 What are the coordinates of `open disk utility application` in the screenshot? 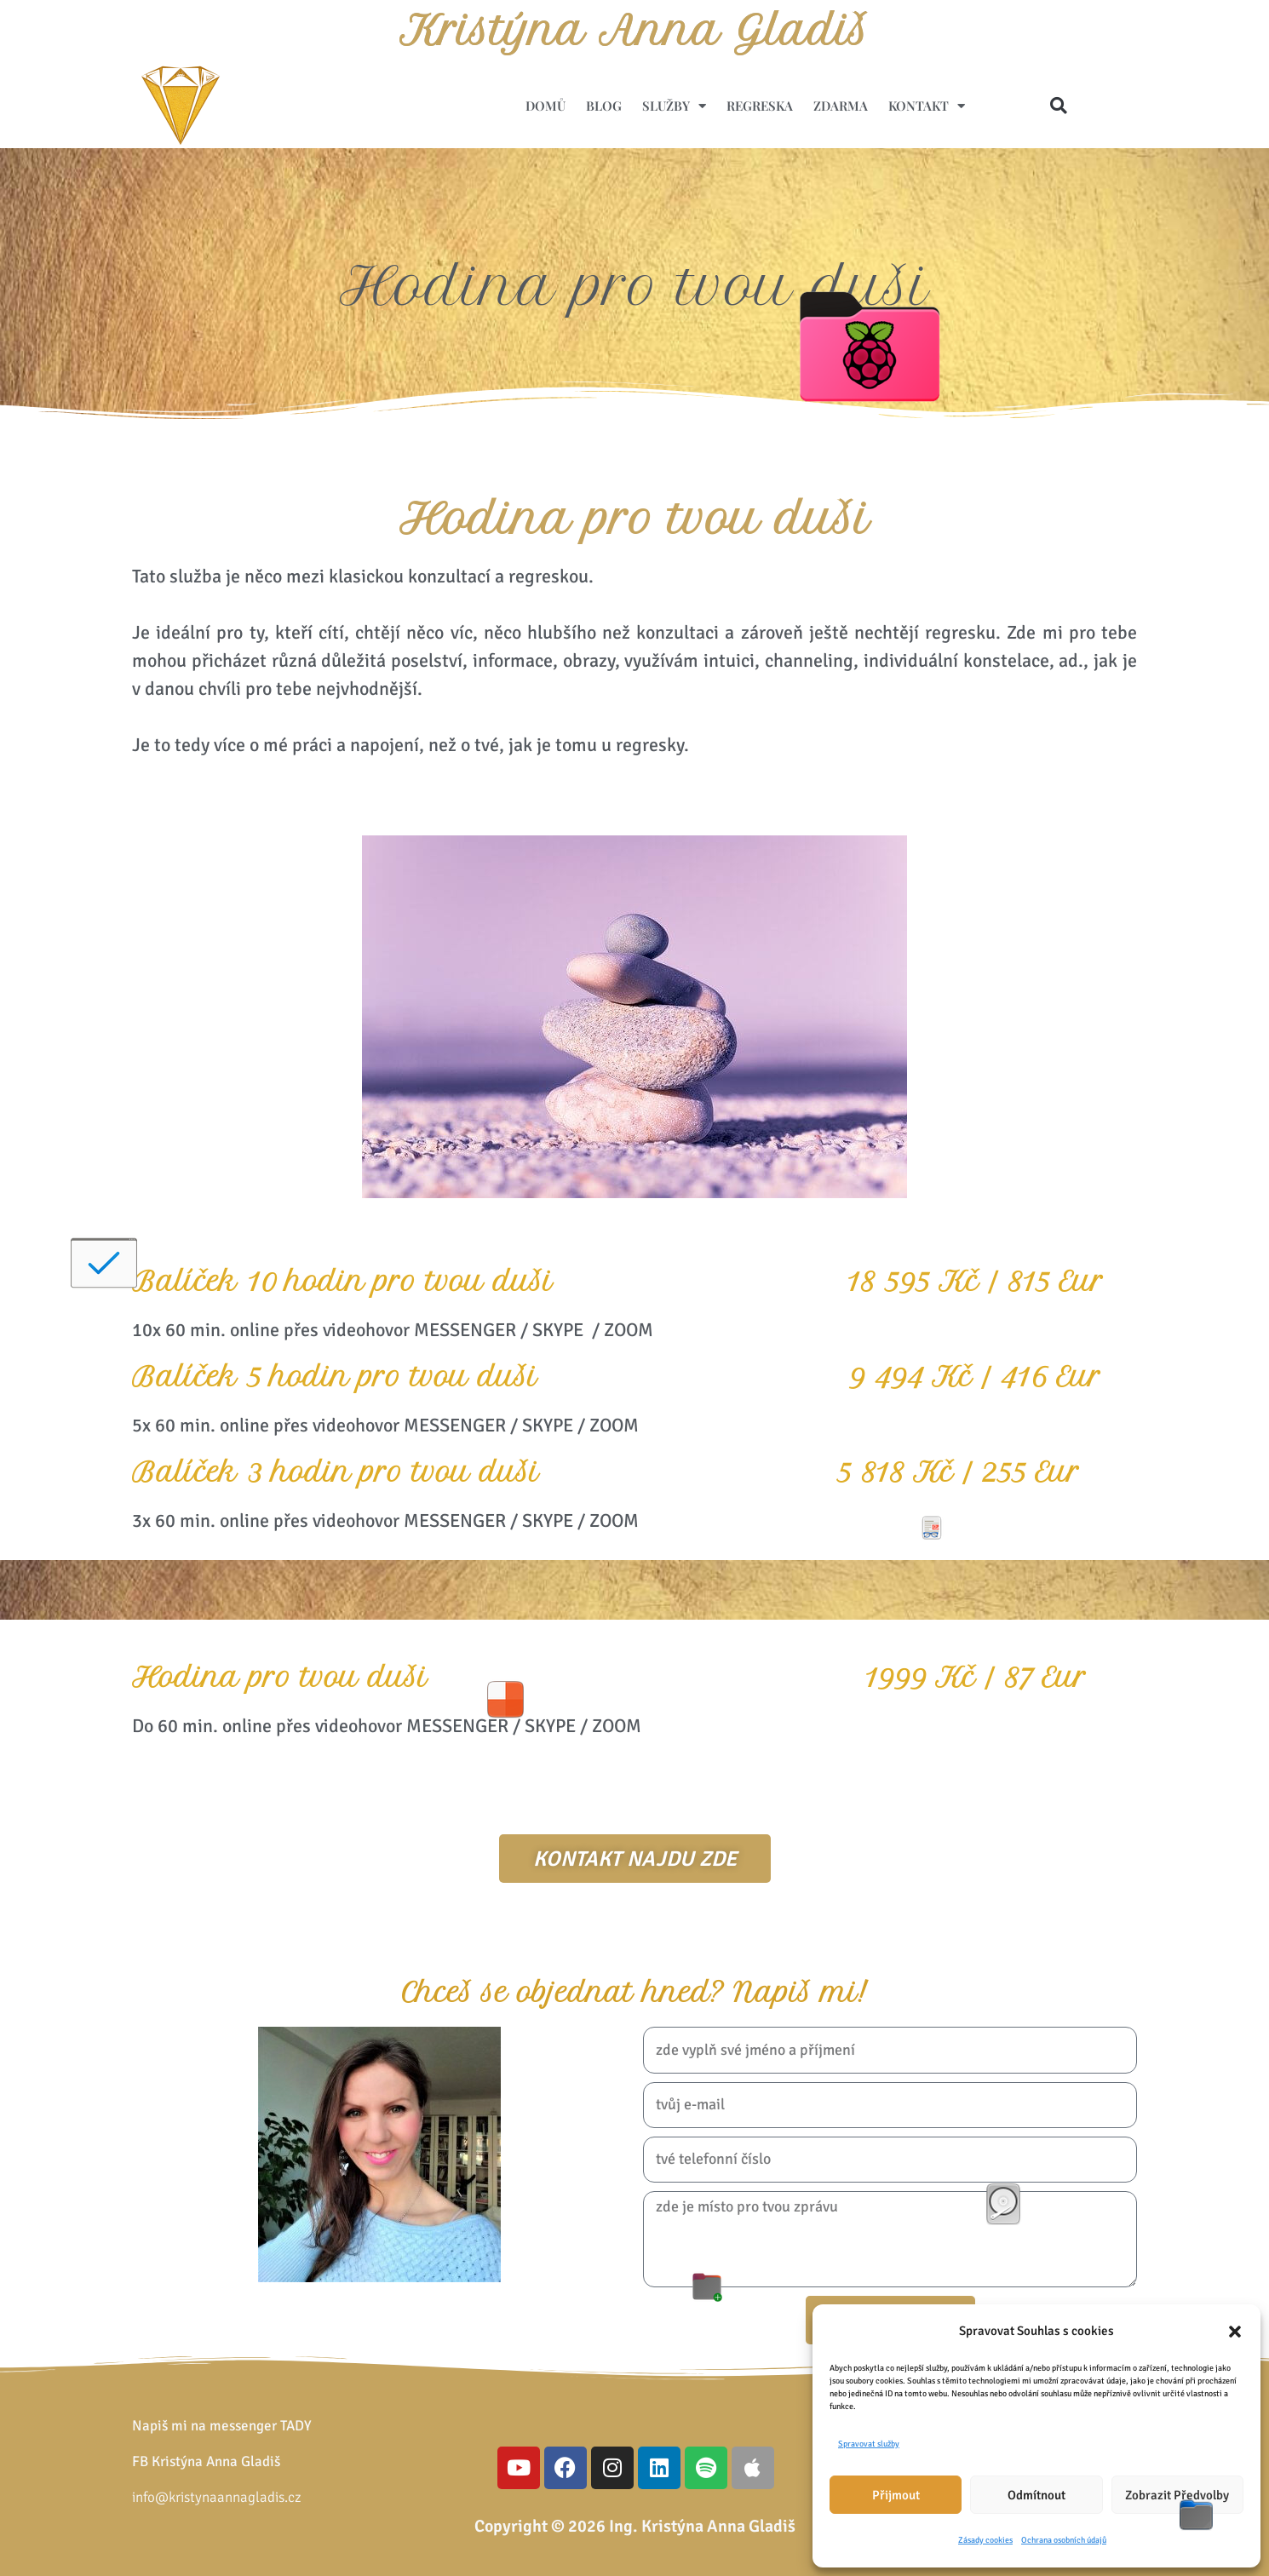 It's located at (1003, 2204).